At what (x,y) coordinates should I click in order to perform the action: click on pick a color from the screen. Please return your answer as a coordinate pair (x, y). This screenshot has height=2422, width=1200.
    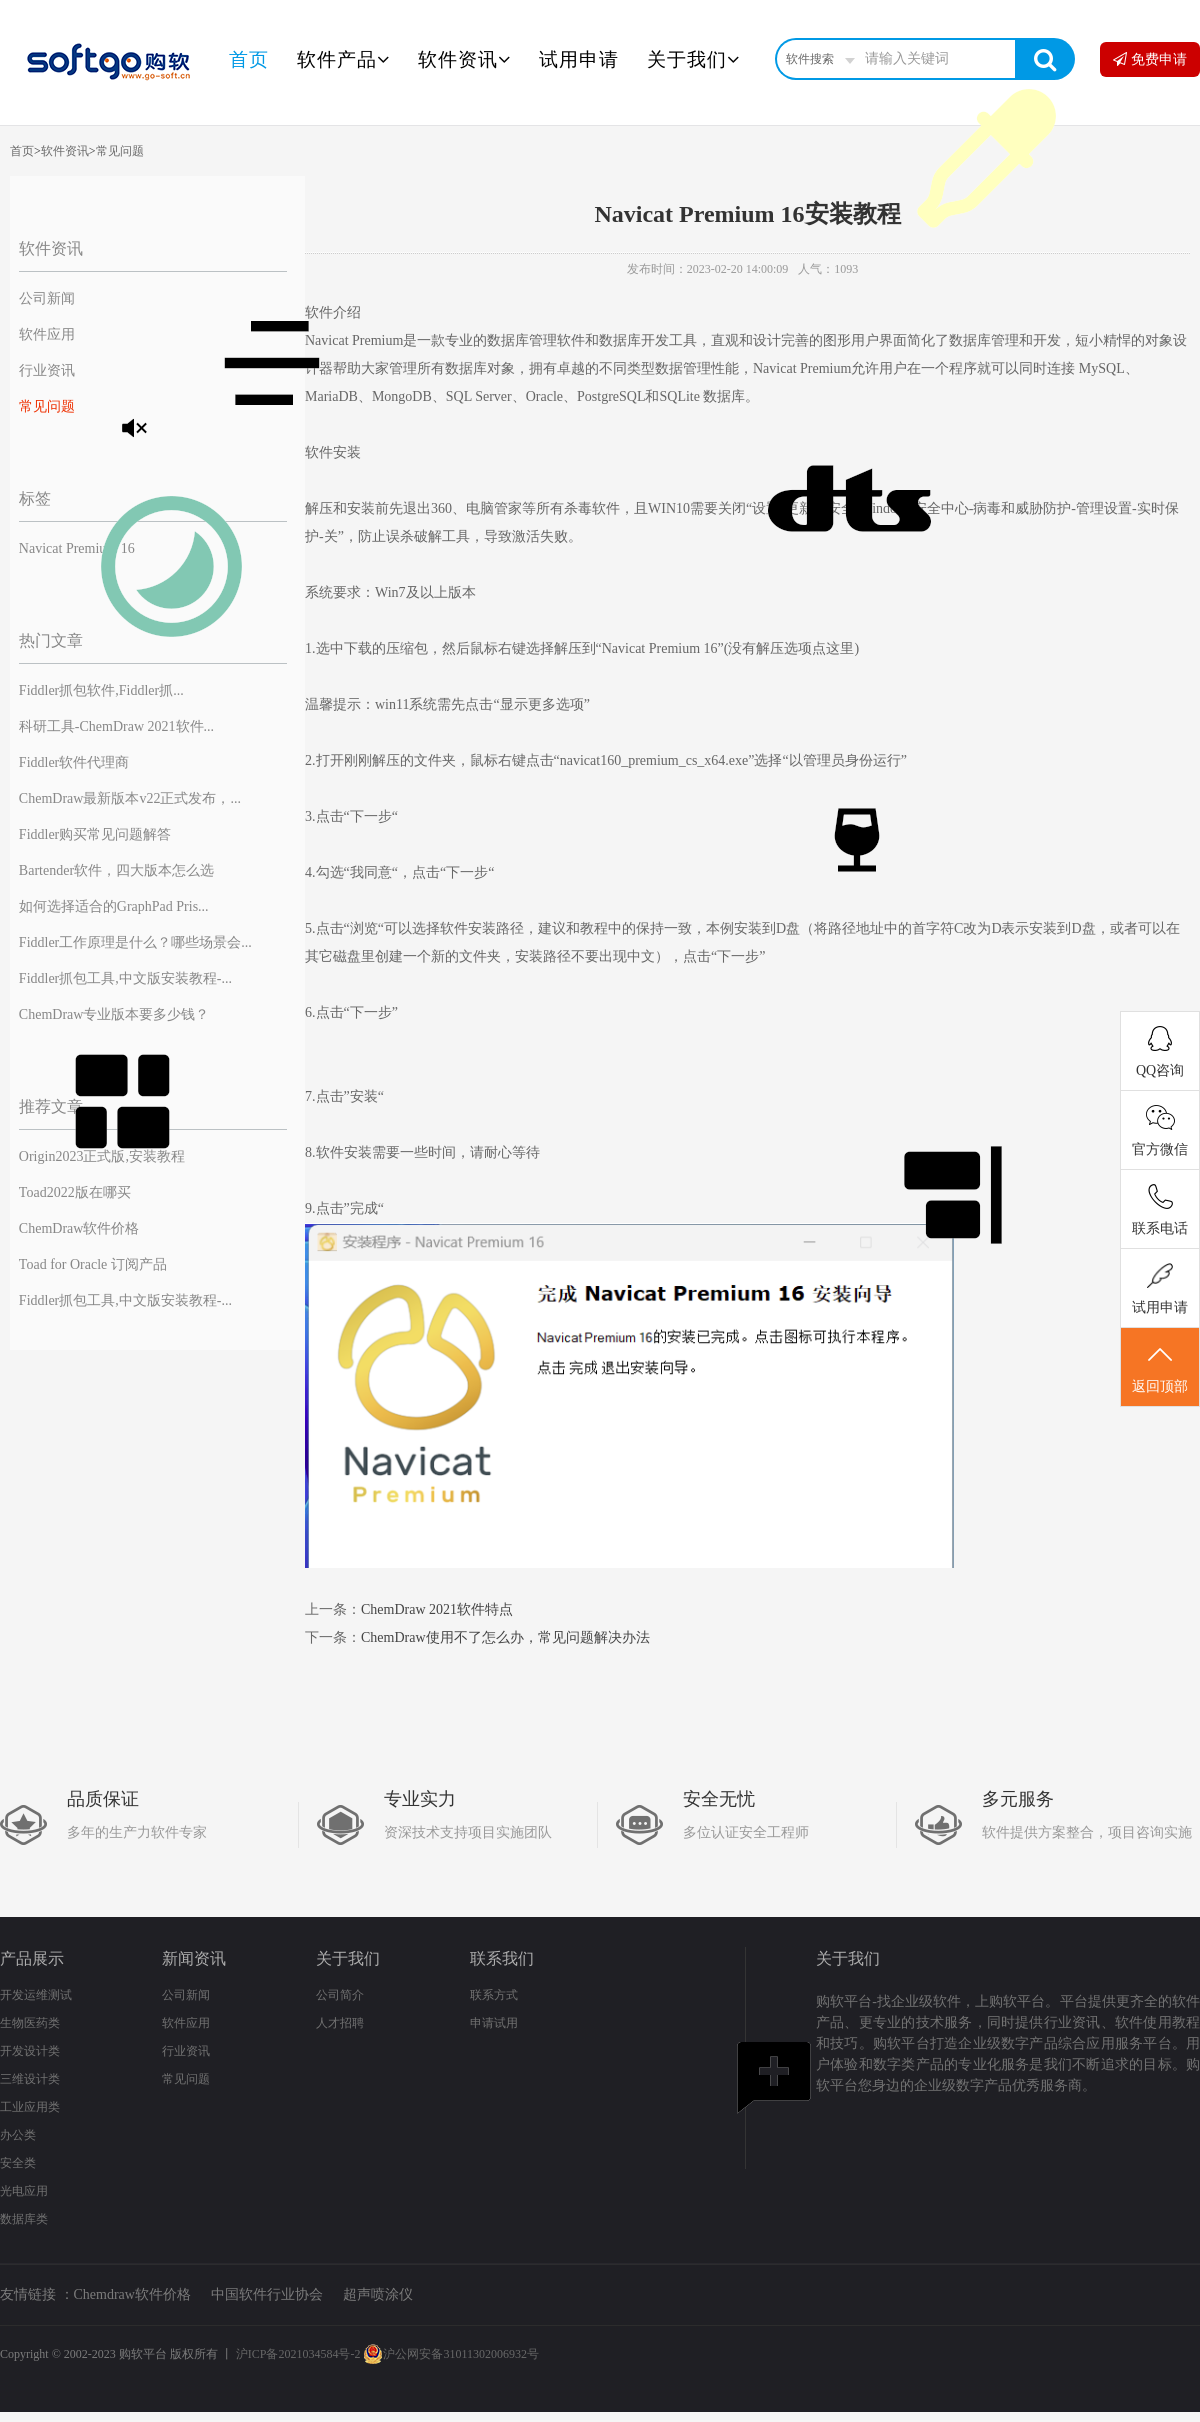
    Looking at the image, I should click on (986, 159).